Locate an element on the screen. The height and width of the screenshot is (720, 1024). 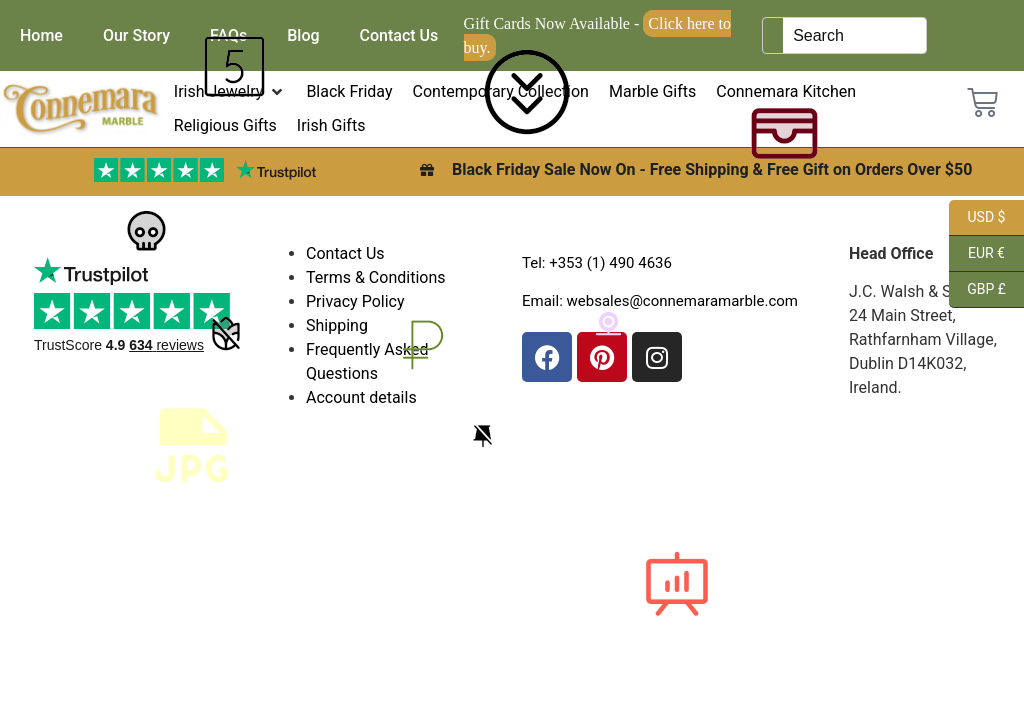
select or navigate to item number five is located at coordinates (234, 66).